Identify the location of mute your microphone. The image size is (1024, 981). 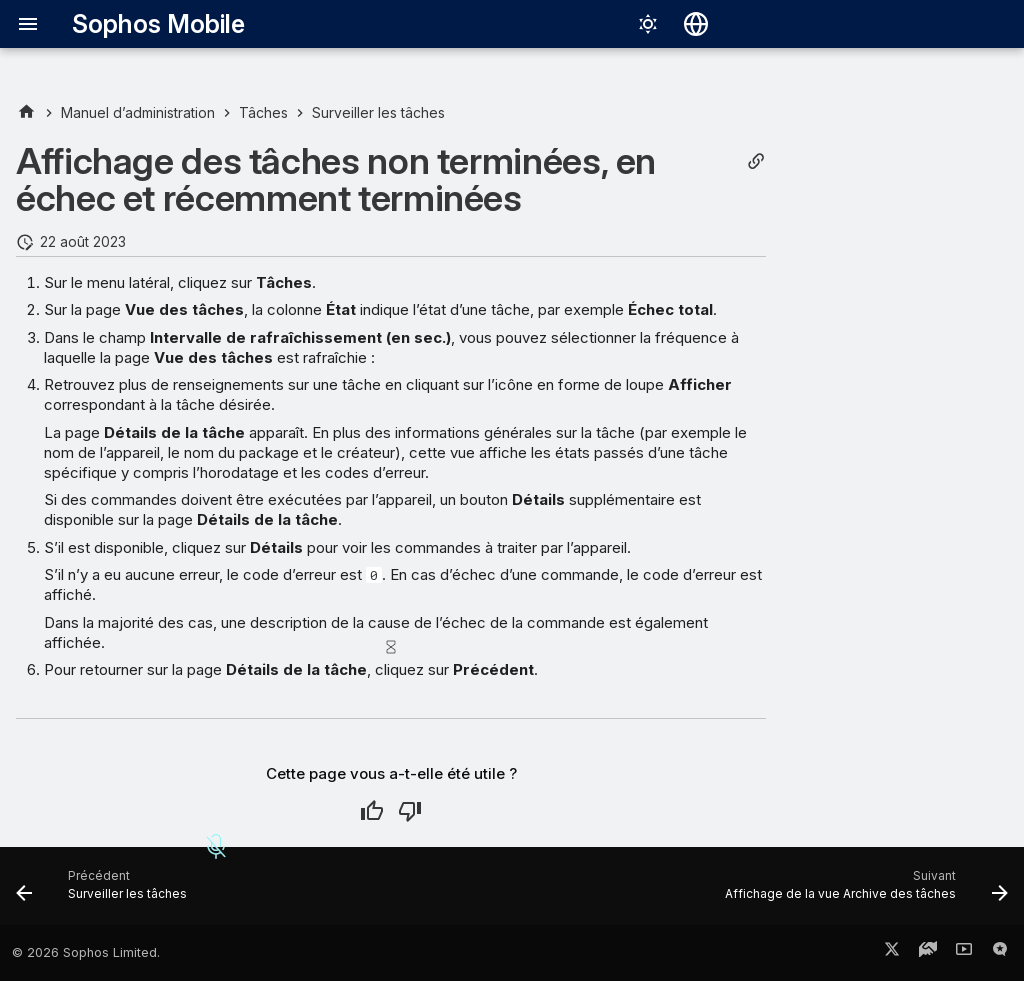
(216, 846).